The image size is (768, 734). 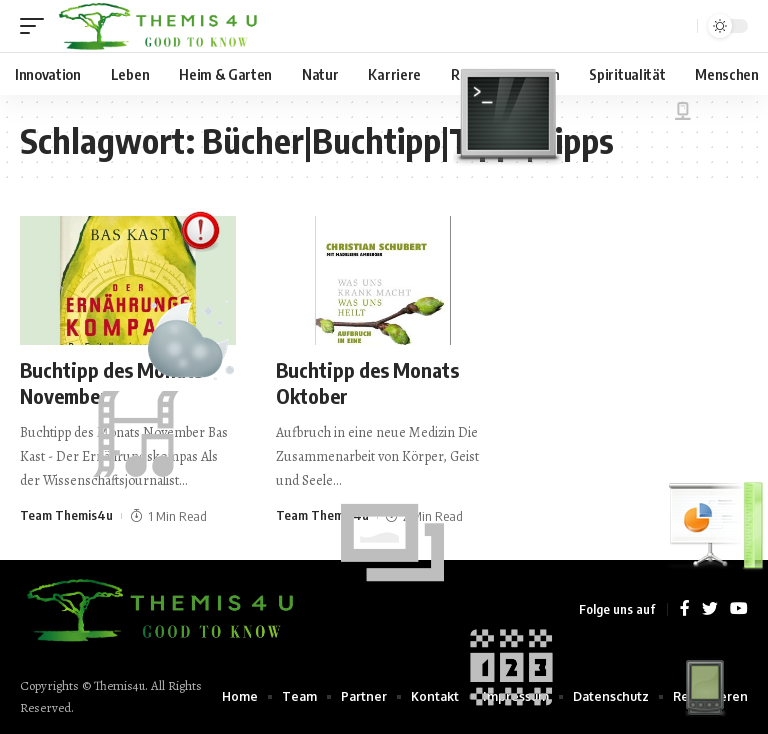 I want to click on open the terminal application, so click(x=508, y=111).